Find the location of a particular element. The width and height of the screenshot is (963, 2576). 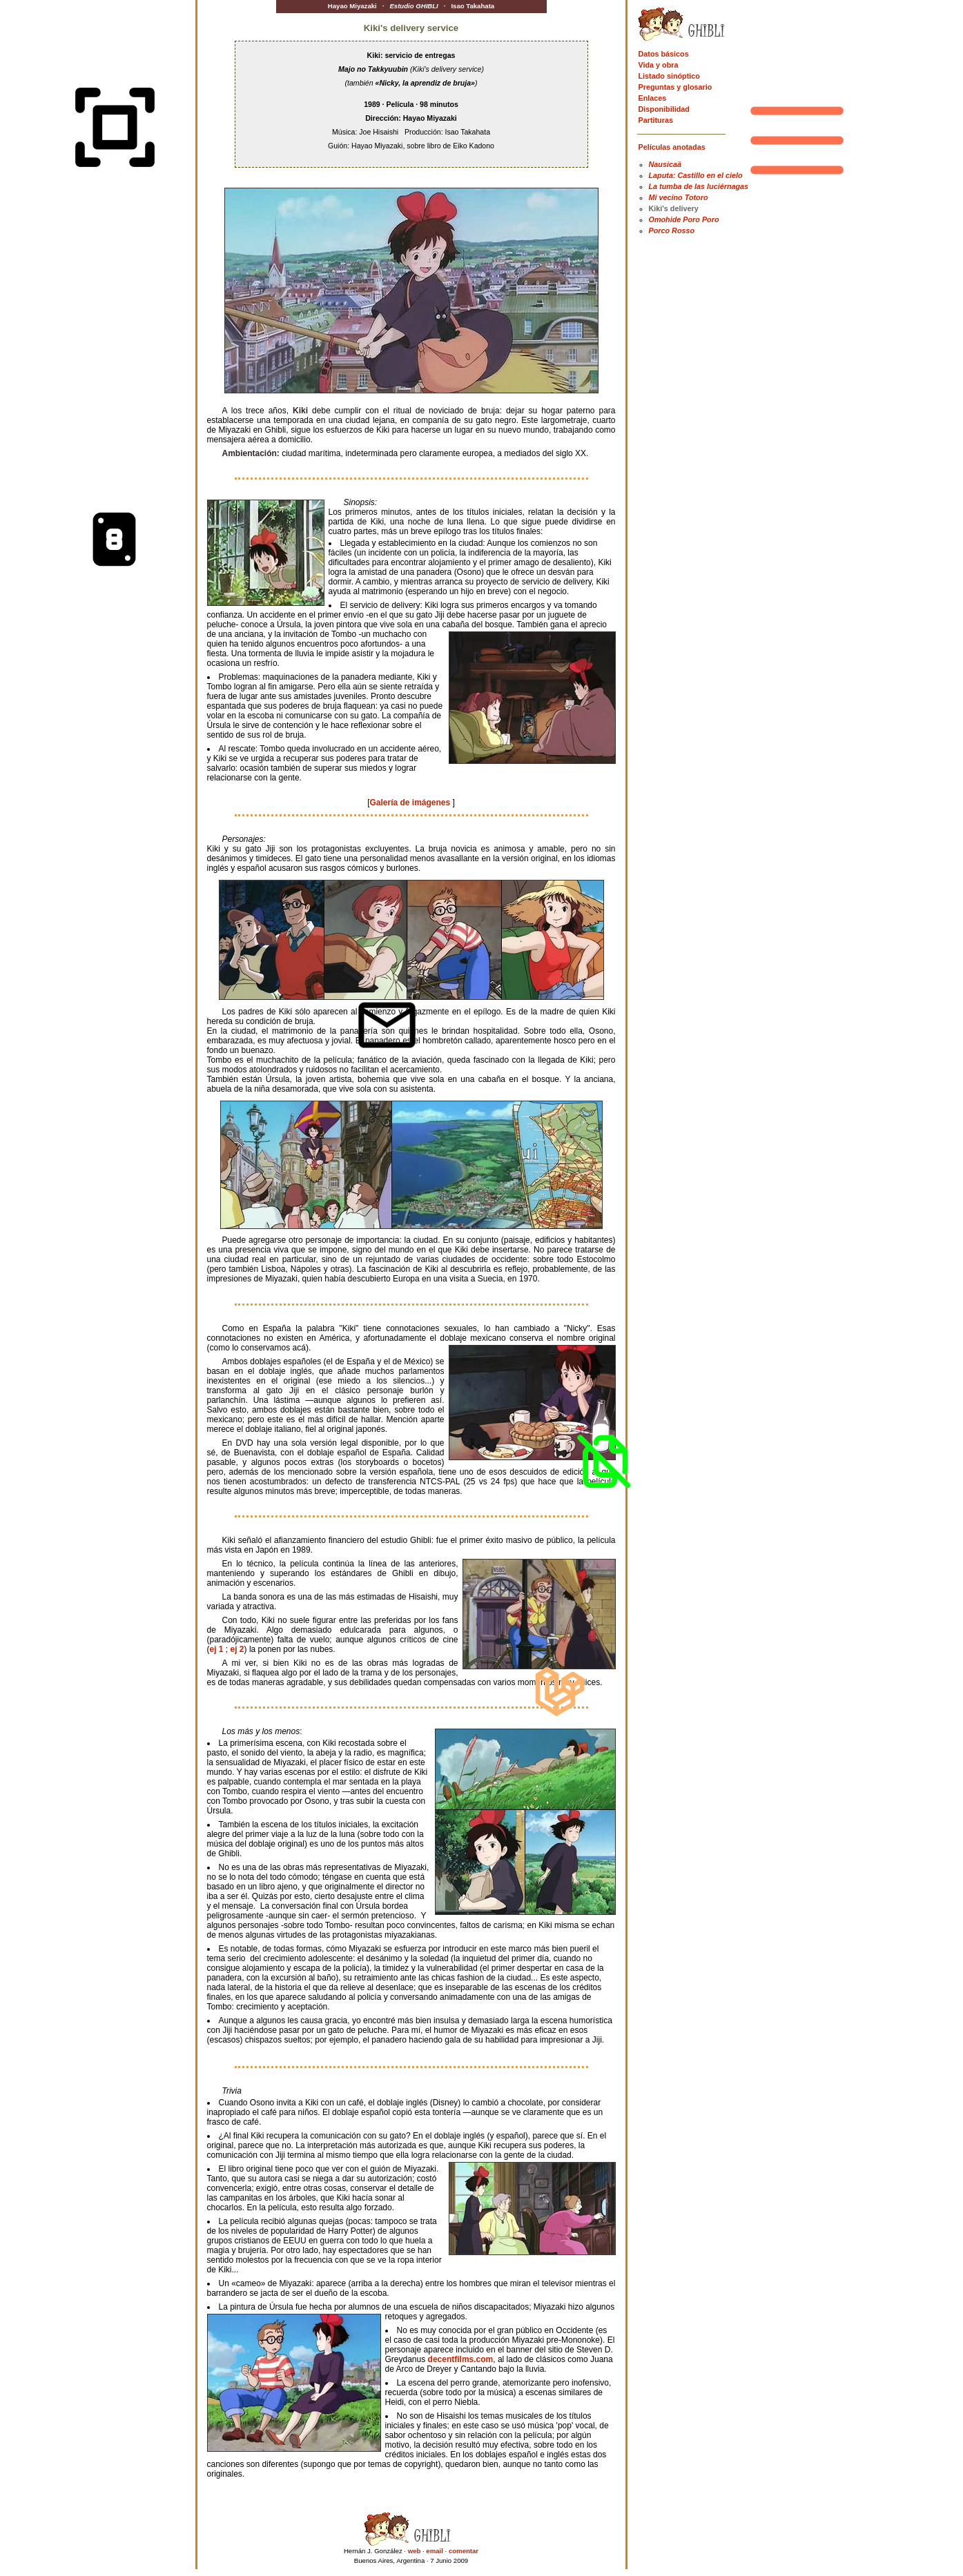

scan a QR code or barcode is located at coordinates (115, 127).